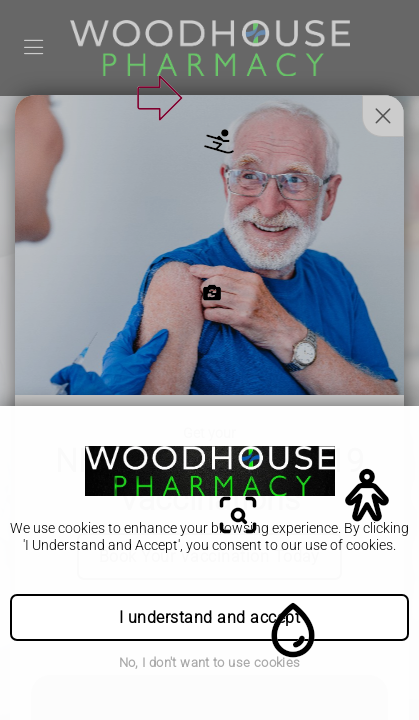 The image size is (419, 720). What do you see at coordinates (293, 632) in the screenshot?
I see `adjust water or liquid settings` at bounding box center [293, 632].